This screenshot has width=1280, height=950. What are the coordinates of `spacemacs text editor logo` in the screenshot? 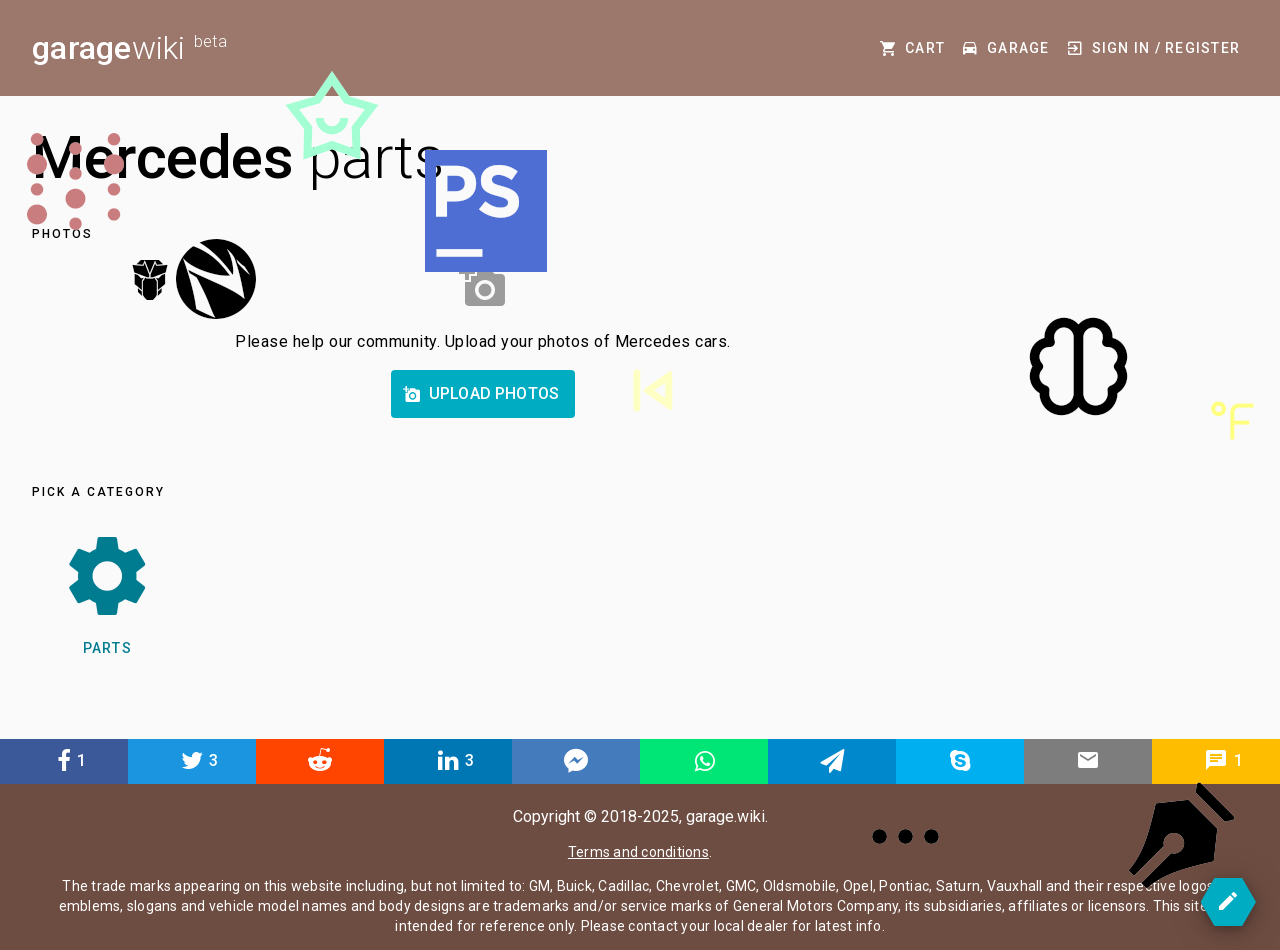 It's located at (216, 279).